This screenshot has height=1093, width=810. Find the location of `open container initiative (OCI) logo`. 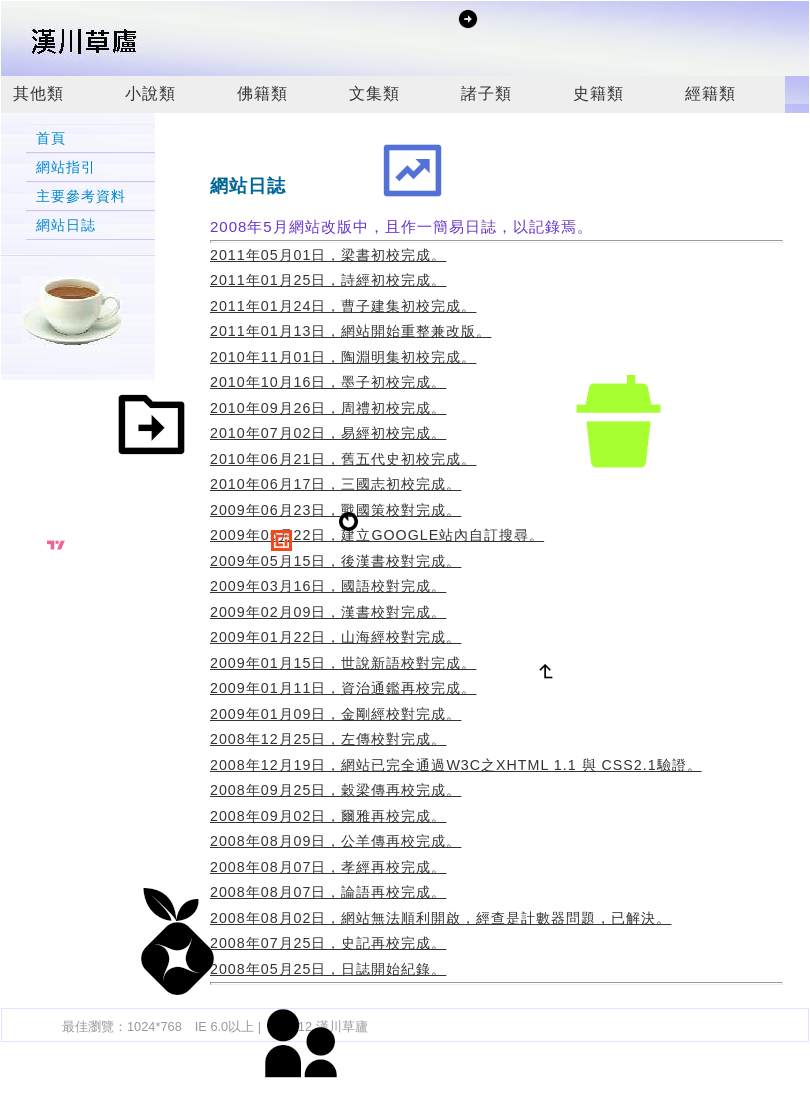

open container initiative (OCI) logo is located at coordinates (281, 540).